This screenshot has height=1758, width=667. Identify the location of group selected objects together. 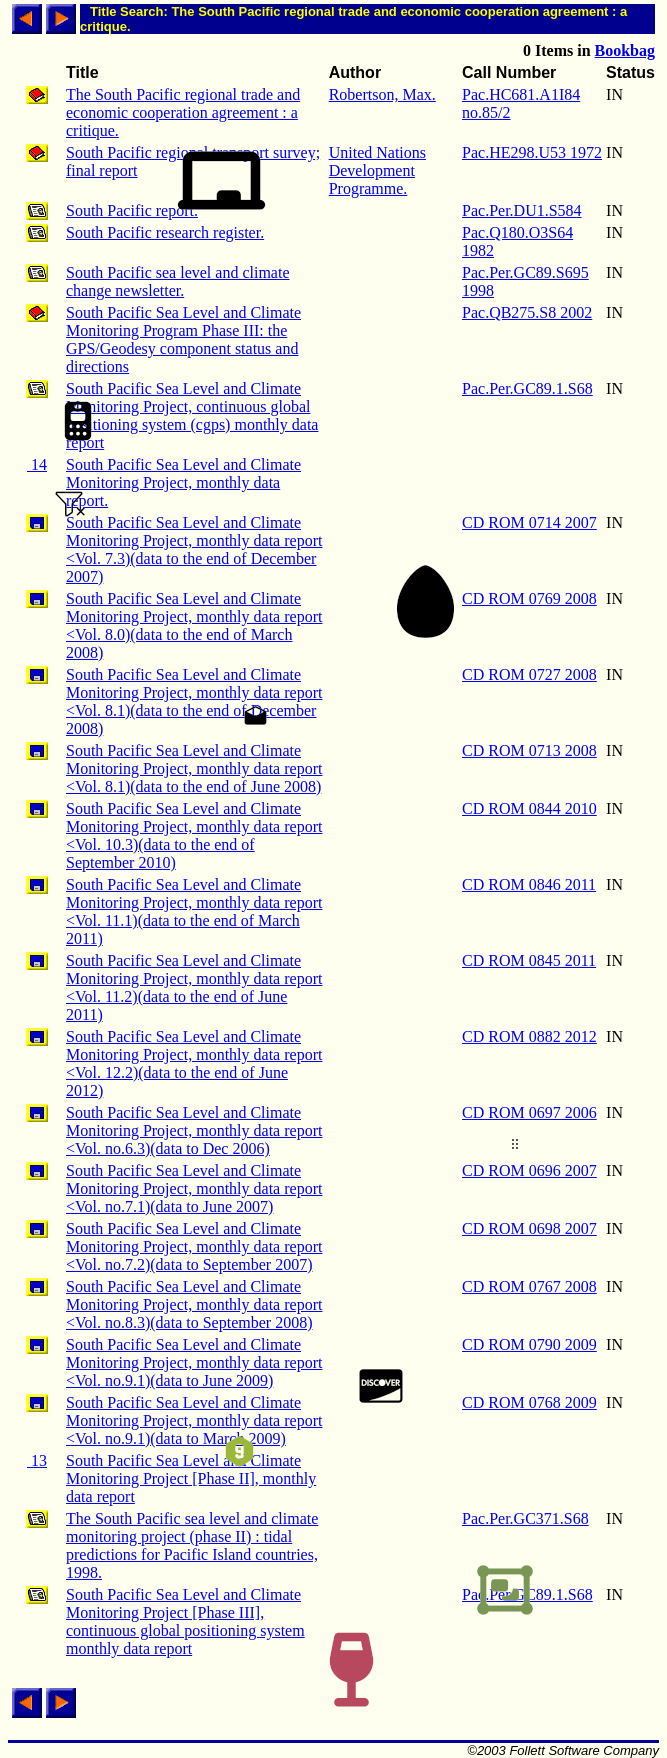
(505, 1590).